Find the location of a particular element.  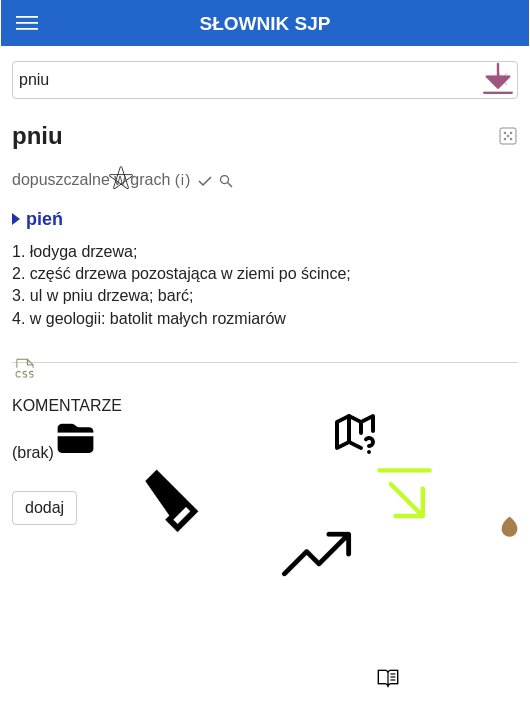

access a closed or collapsed folder is located at coordinates (75, 439).